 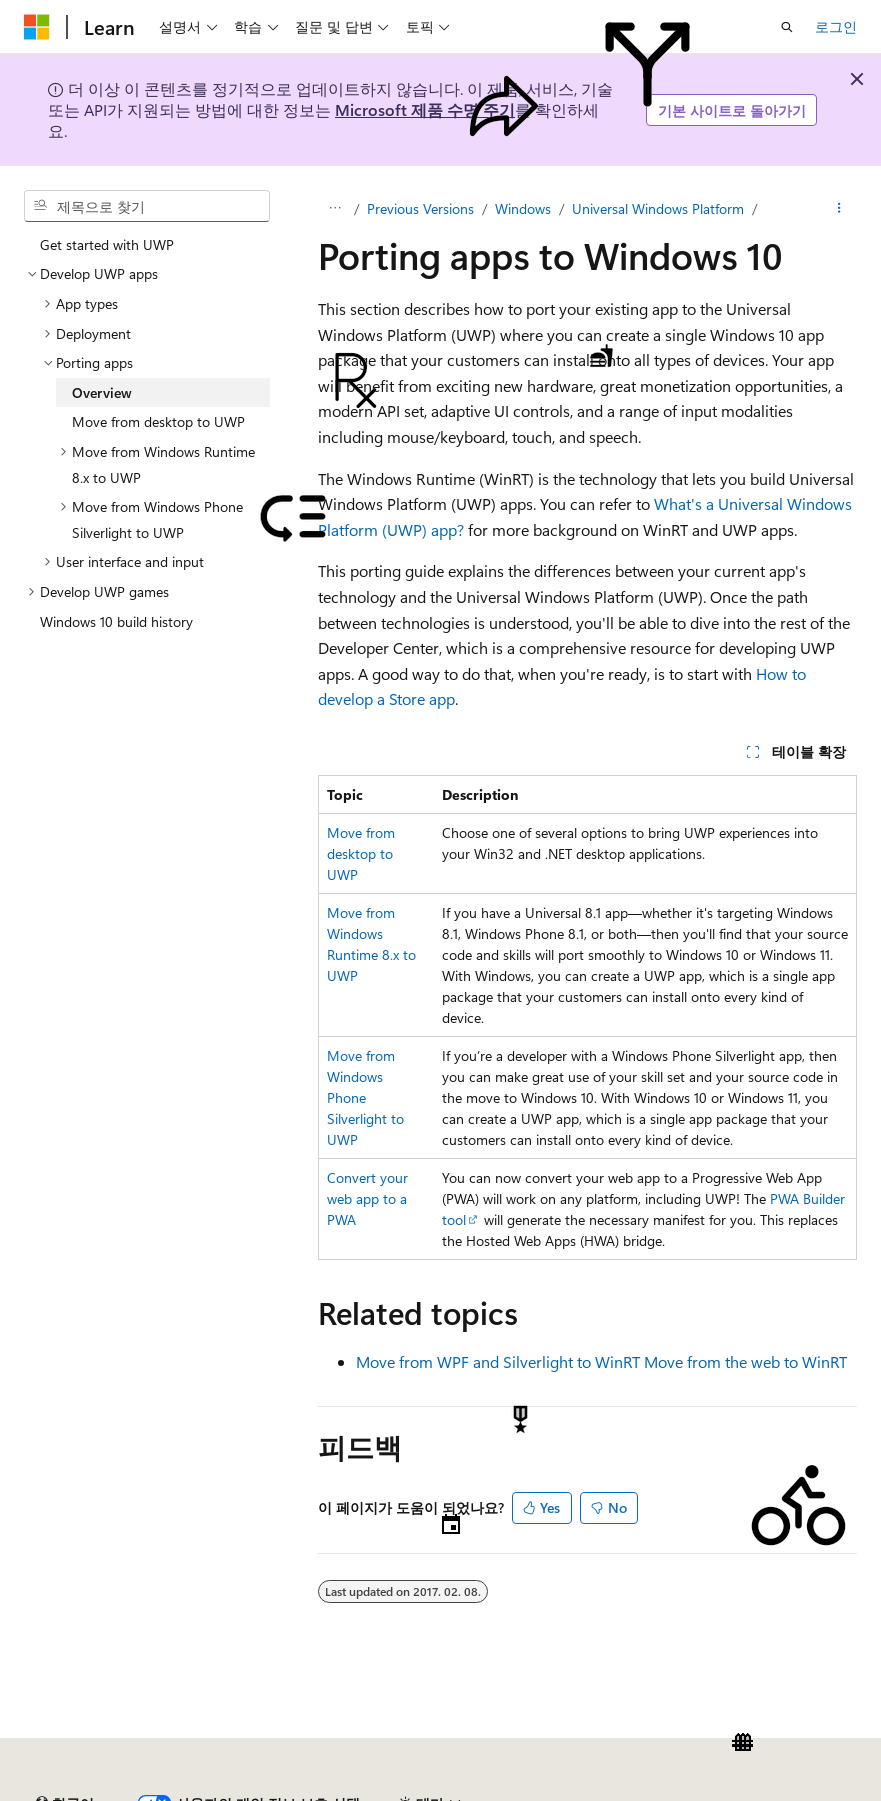 I want to click on move item to the bottom of the list, so click(x=293, y=518).